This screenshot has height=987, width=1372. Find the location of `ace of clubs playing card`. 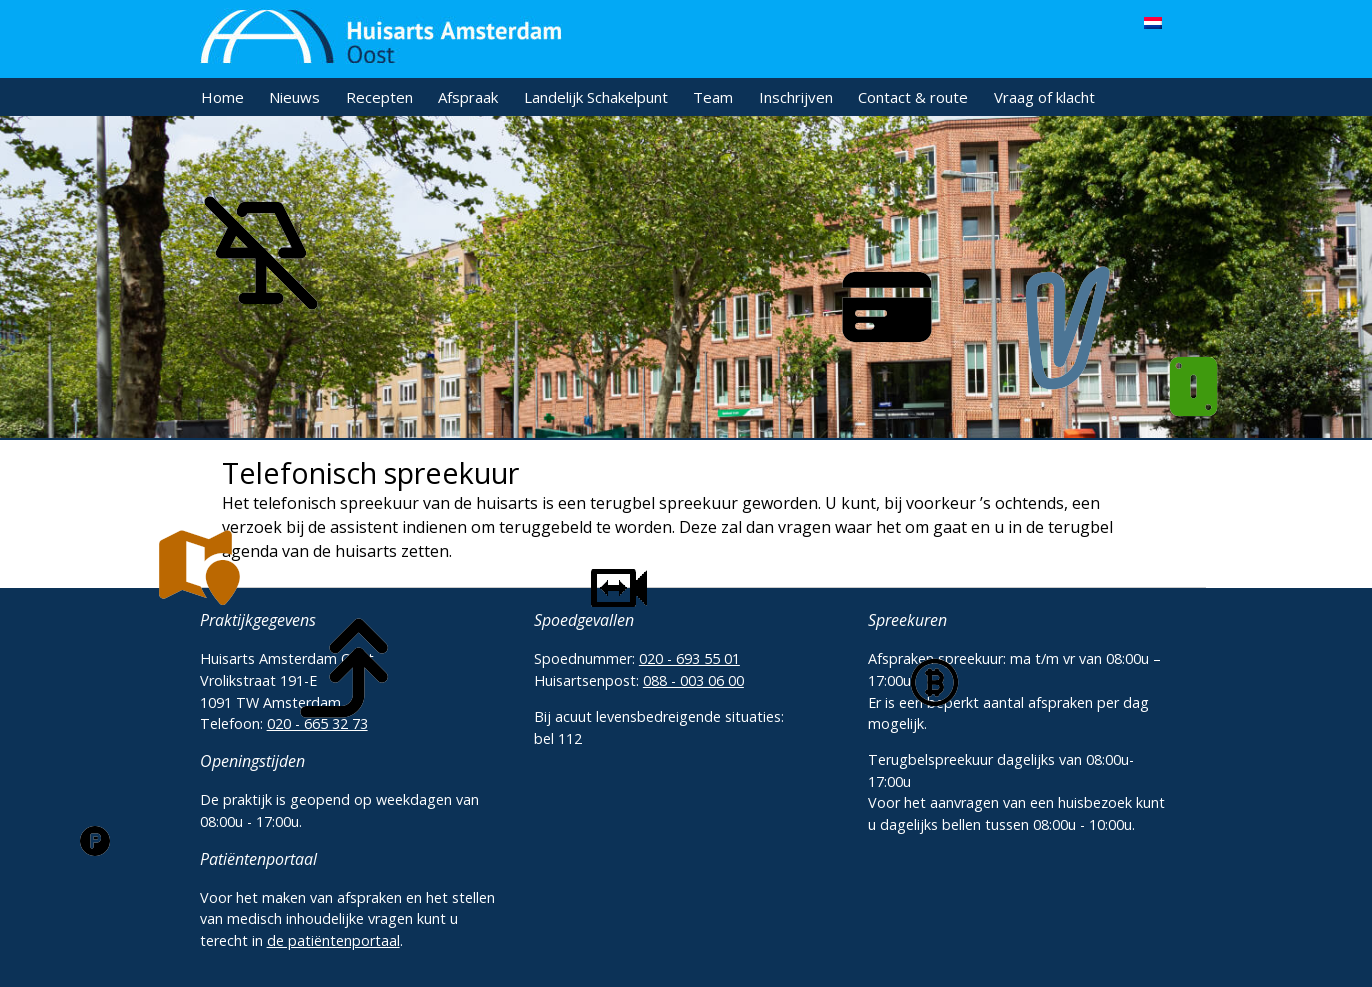

ace of clubs playing card is located at coordinates (1193, 386).